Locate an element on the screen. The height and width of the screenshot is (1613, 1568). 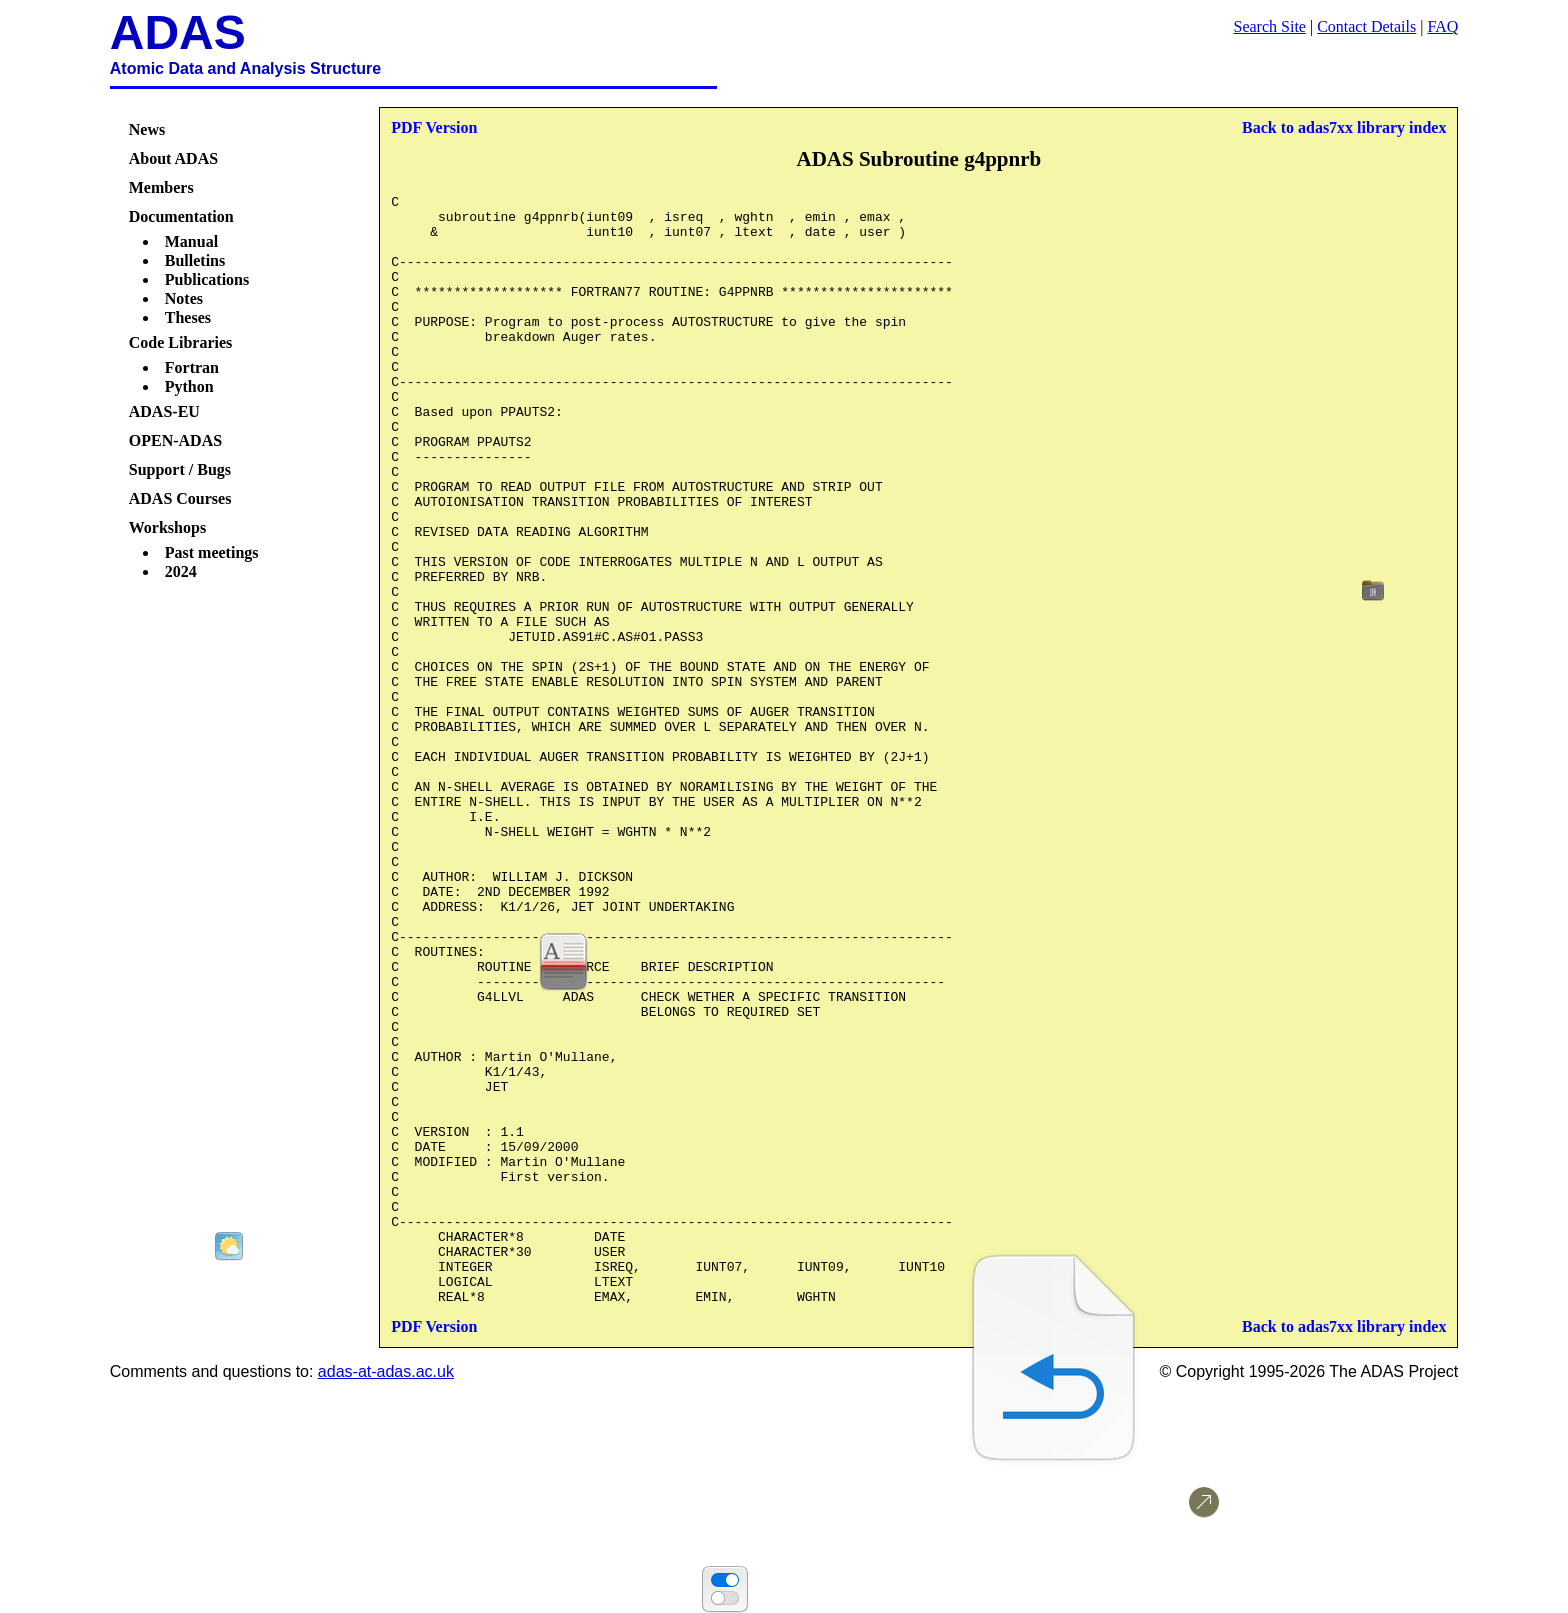
open templates folder is located at coordinates (1373, 590).